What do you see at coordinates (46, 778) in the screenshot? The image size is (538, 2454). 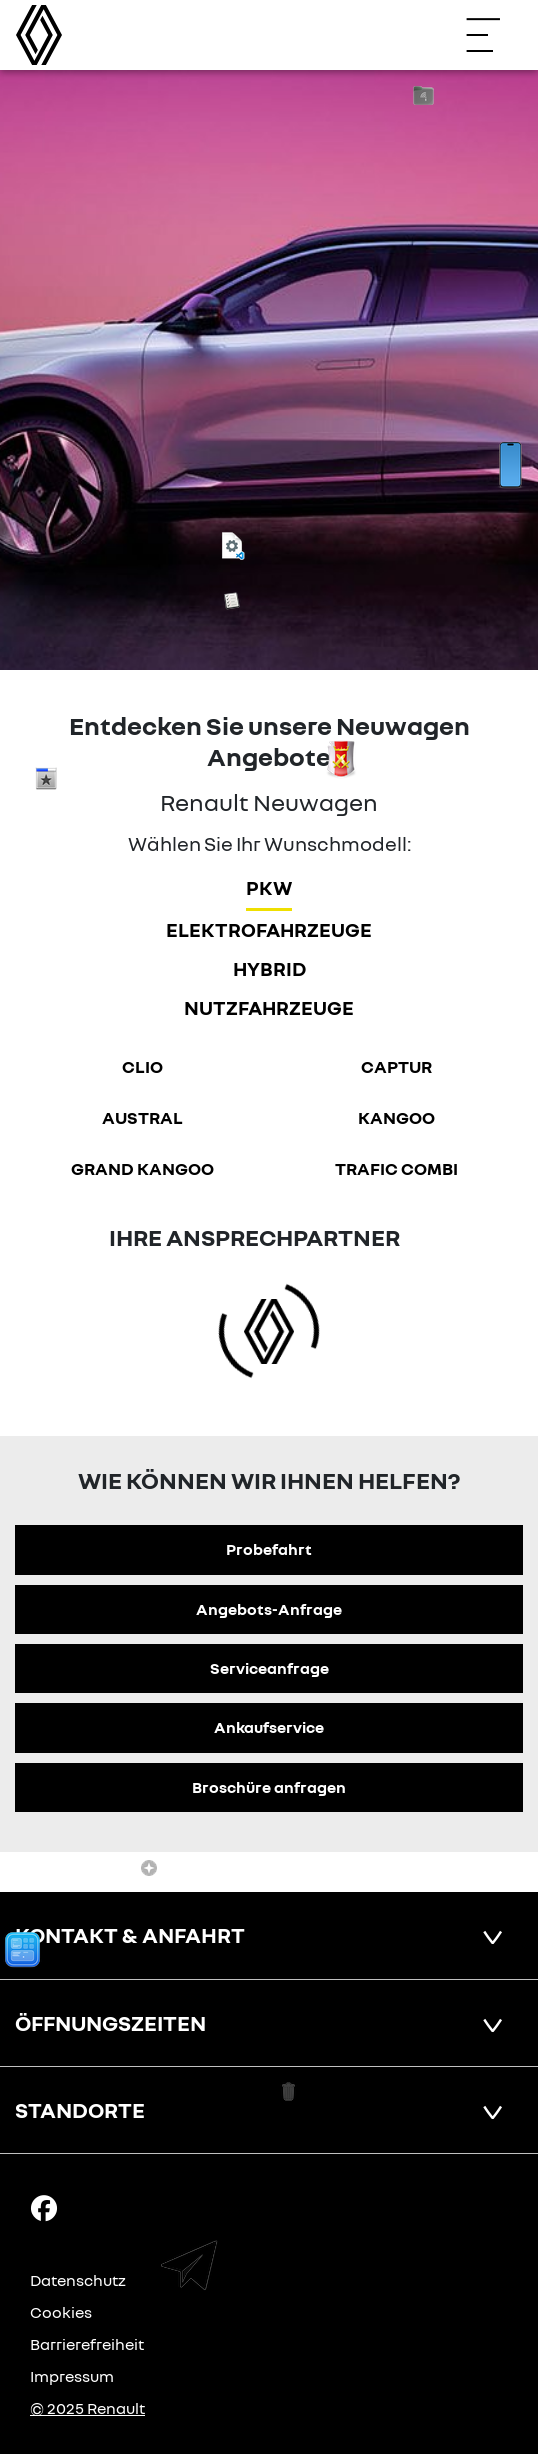 I see `access favorited items in your media library` at bounding box center [46, 778].